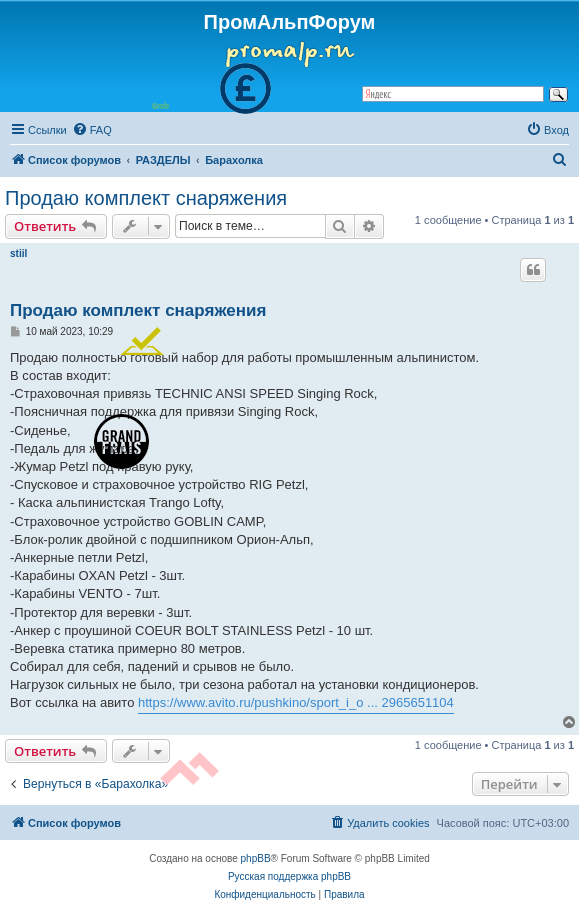 This screenshot has height=914, width=579. Describe the element at coordinates (121, 441) in the screenshot. I see `grand frais grocery store logo` at that location.